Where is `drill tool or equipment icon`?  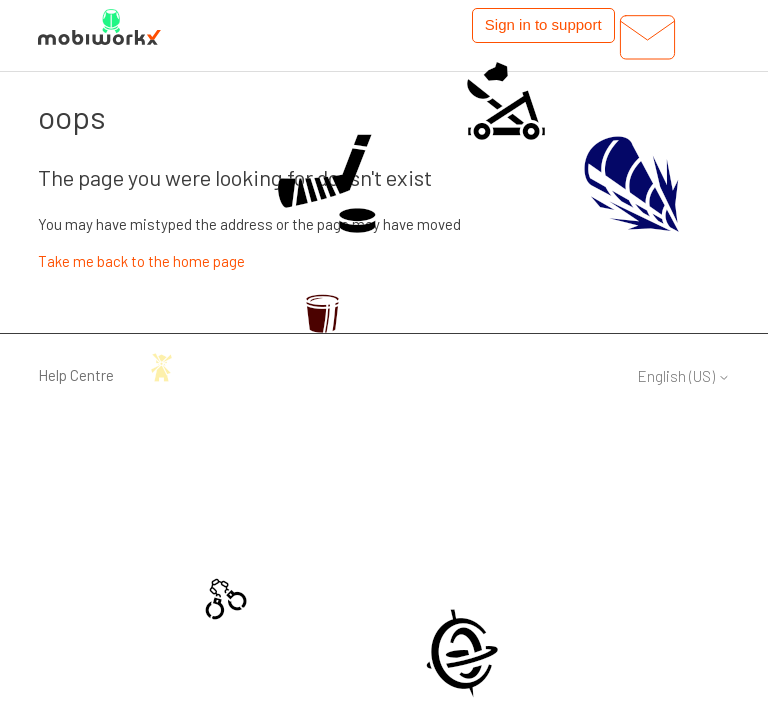
drill tool or equipment icon is located at coordinates (631, 184).